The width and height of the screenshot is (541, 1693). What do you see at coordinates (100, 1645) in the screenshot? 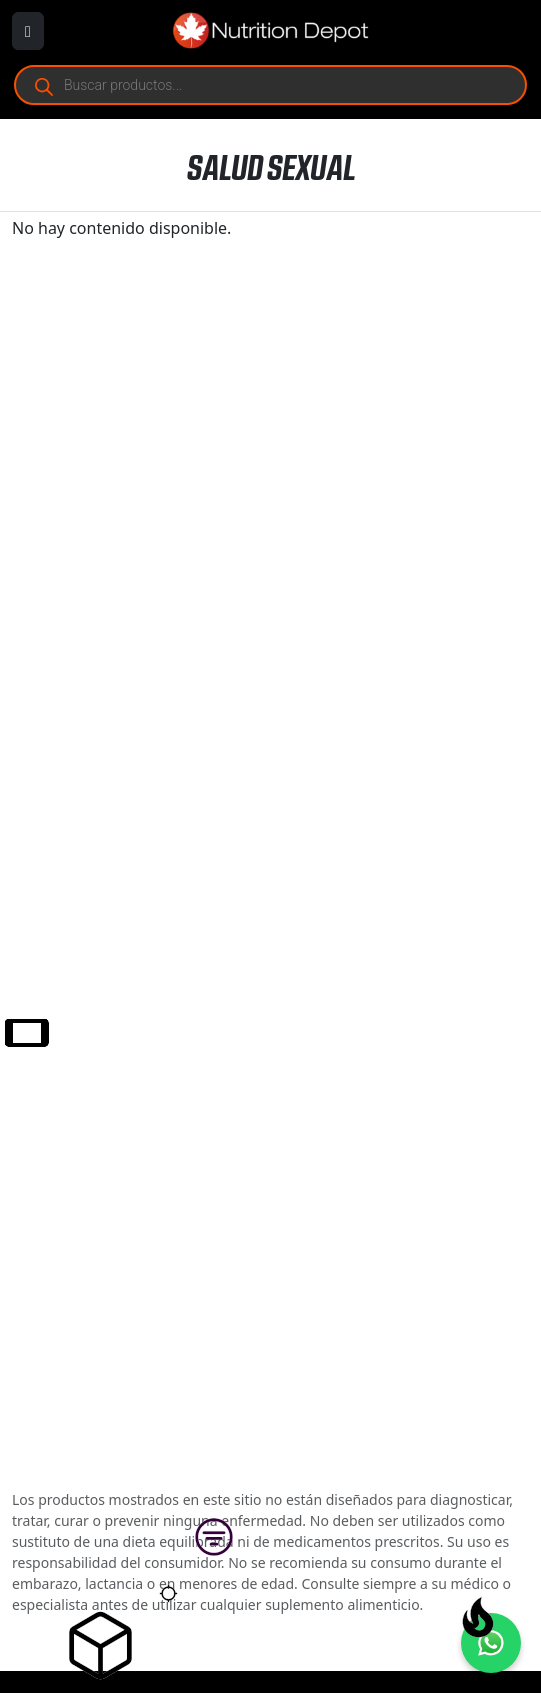
I see `view 3D model or object` at bounding box center [100, 1645].